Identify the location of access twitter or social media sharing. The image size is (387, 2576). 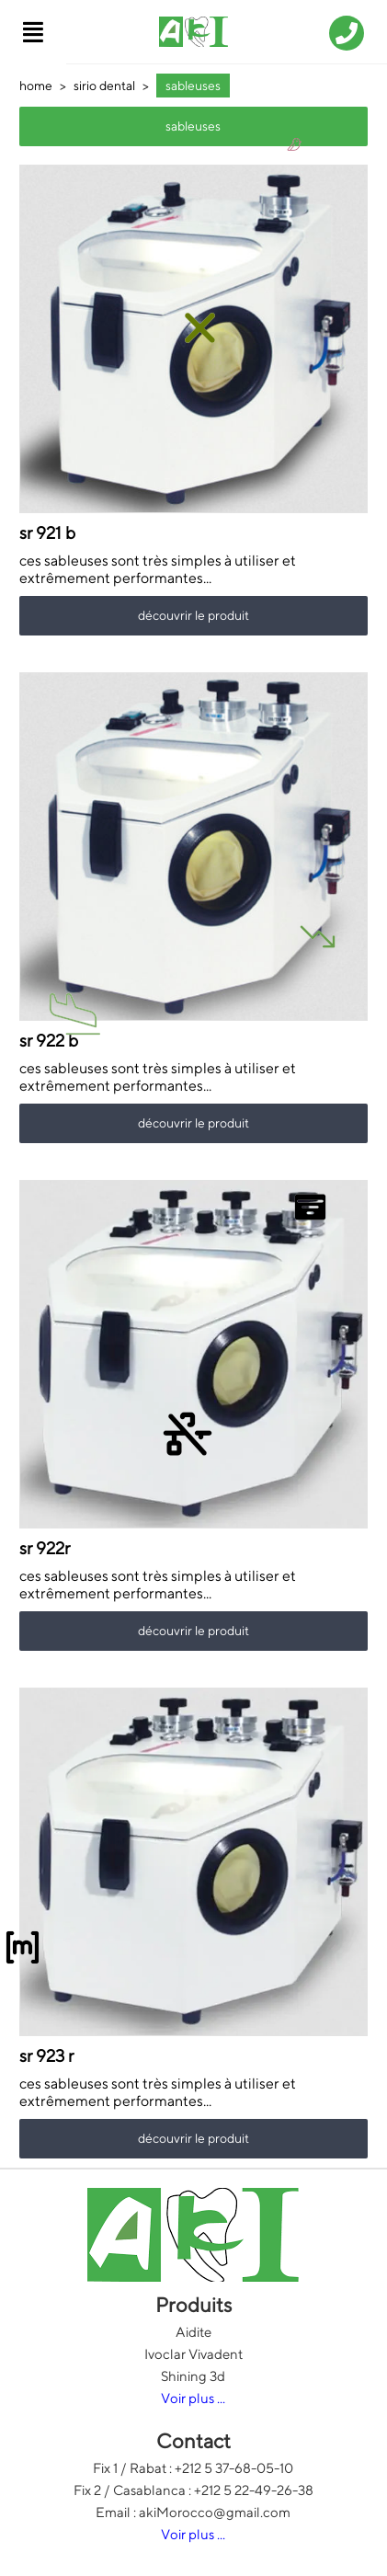
(294, 144).